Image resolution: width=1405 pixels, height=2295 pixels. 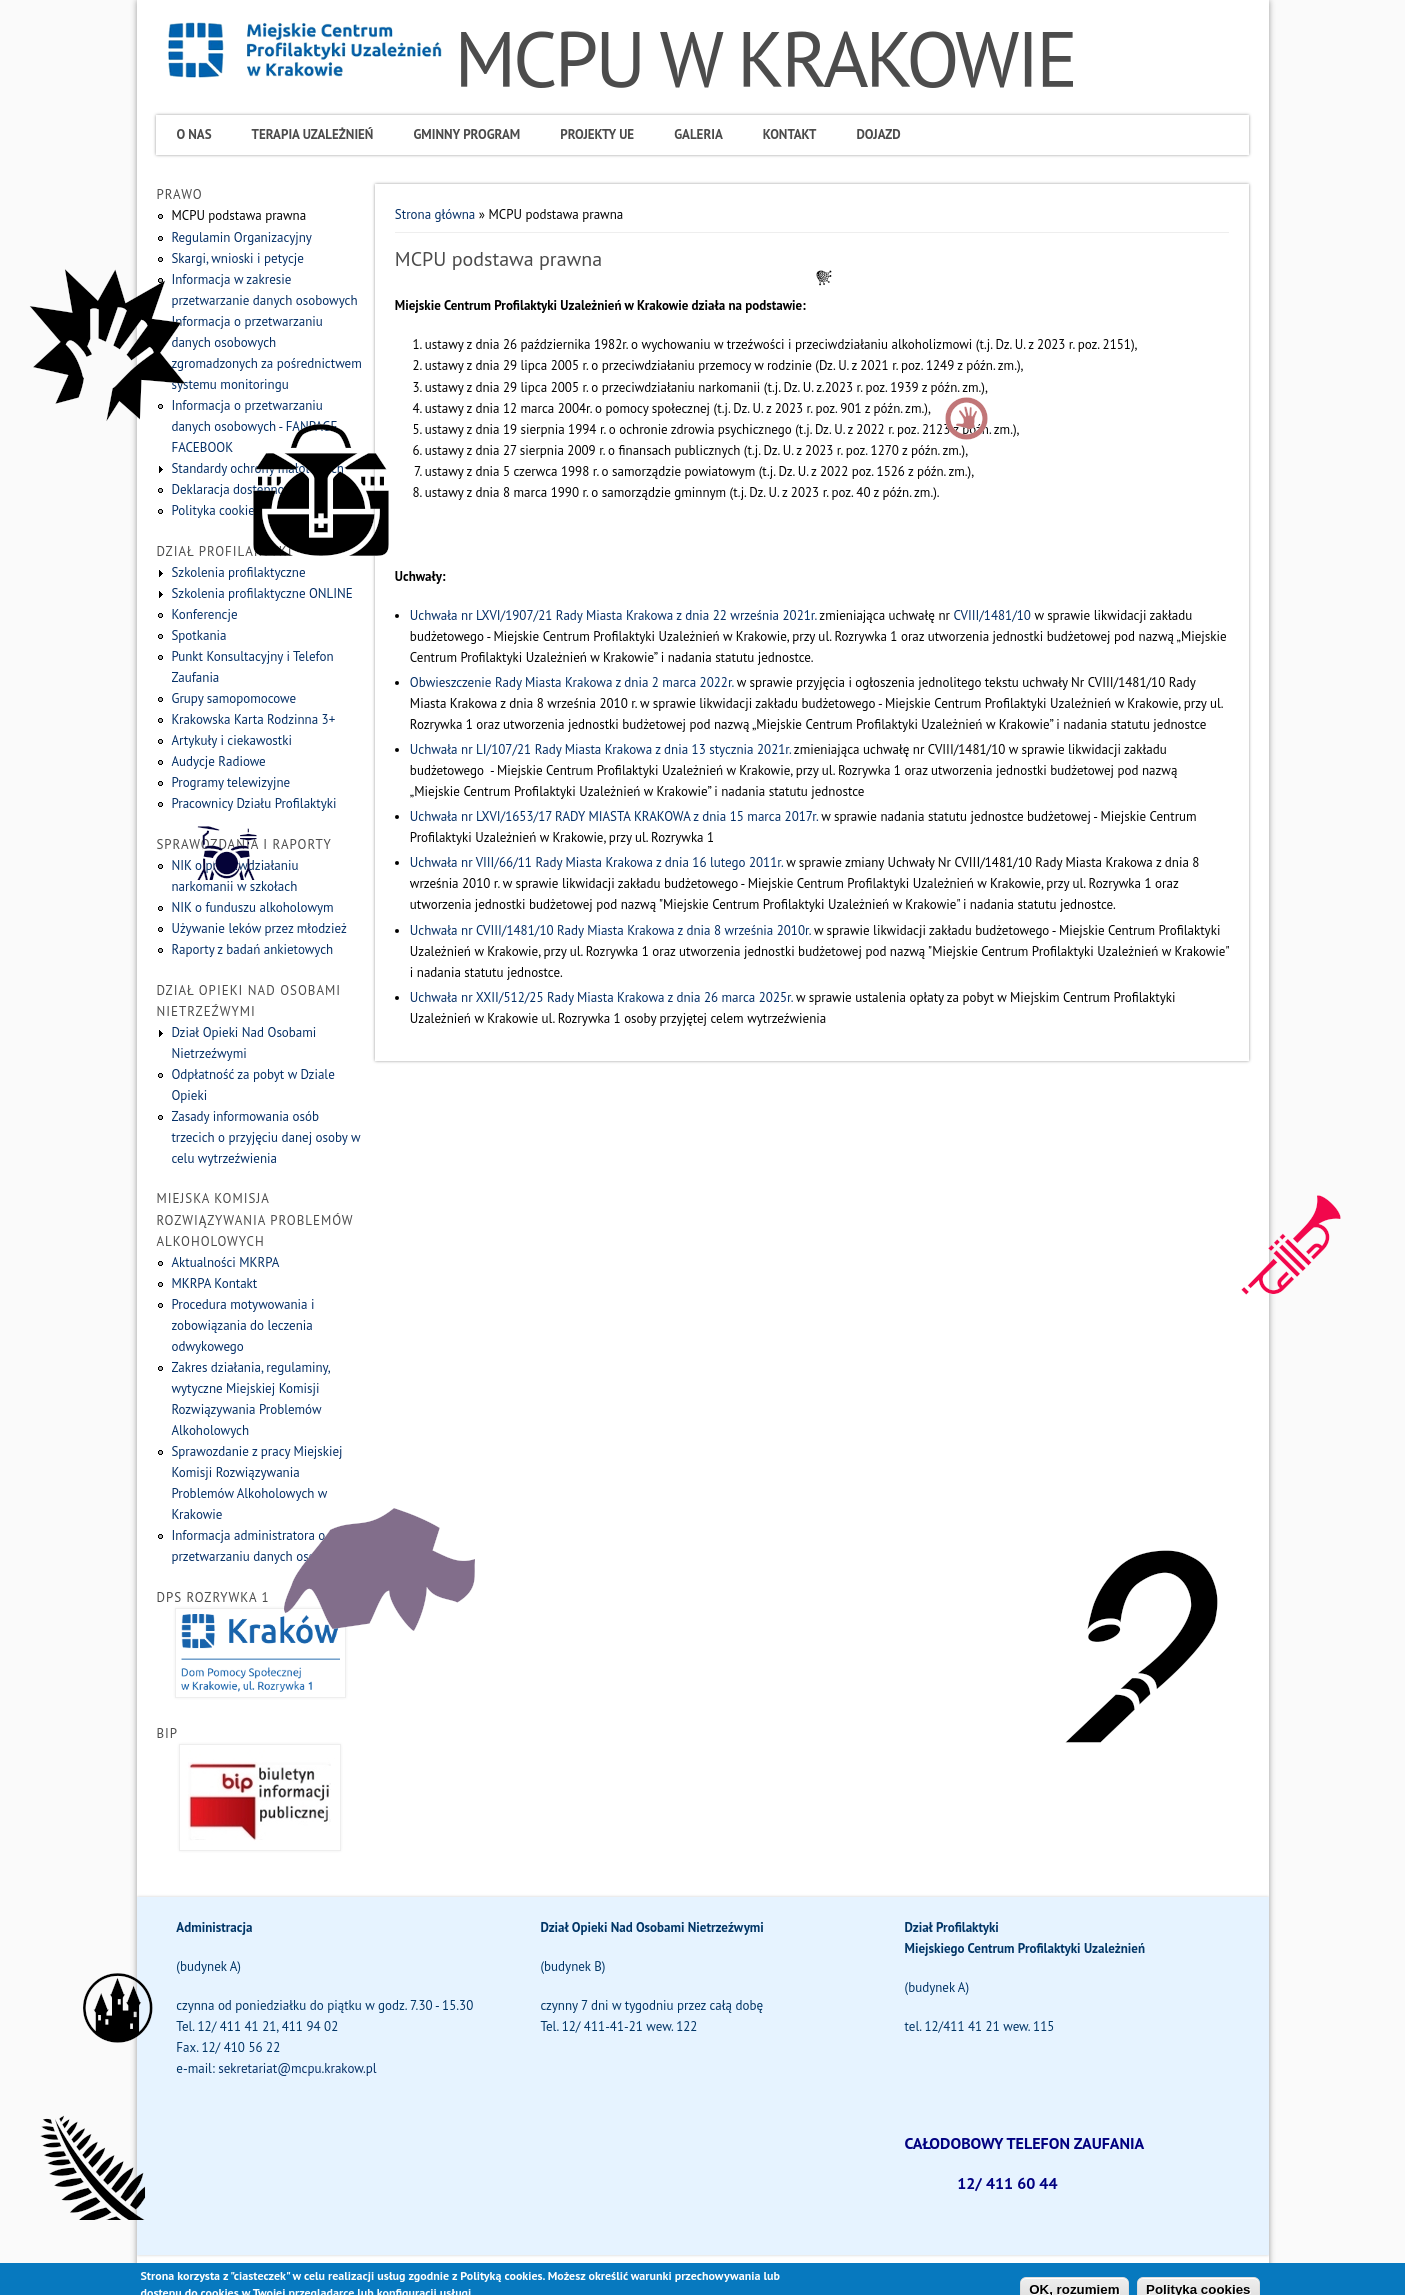 What do you see at coordinates (966, 418) in the screenshot?
I see `indicates an interactive or usable item` at bounding box center [966, 418].